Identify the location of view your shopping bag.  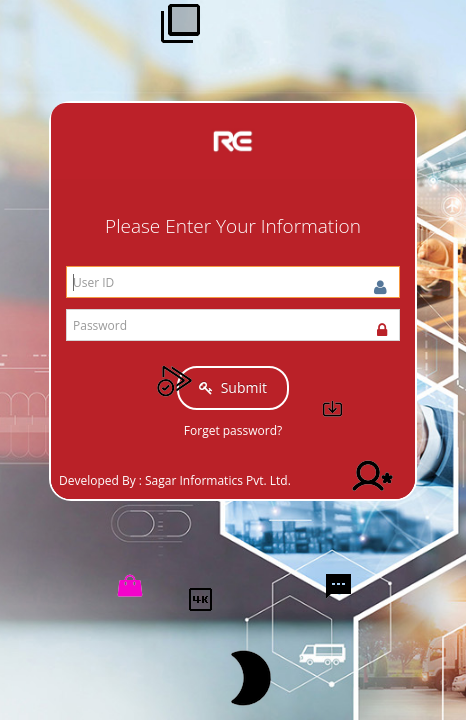
(130, 587).